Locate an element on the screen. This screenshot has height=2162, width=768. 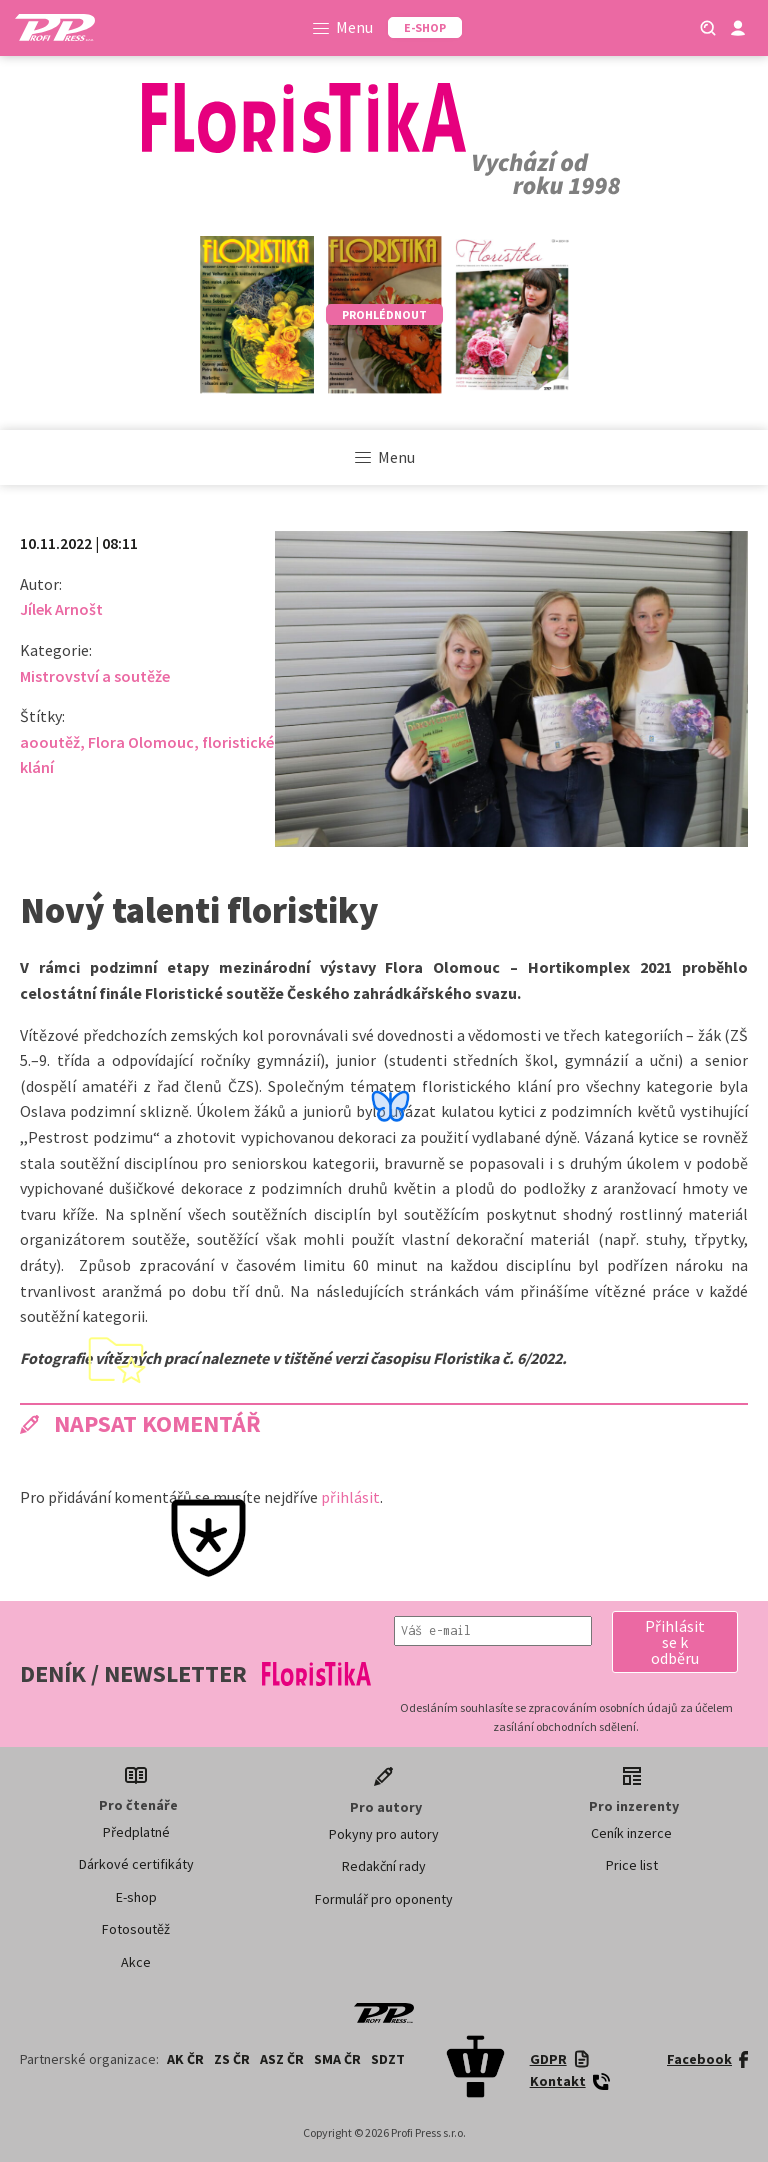
indicates premium or verified security status is located at coordinates (208, 1533).